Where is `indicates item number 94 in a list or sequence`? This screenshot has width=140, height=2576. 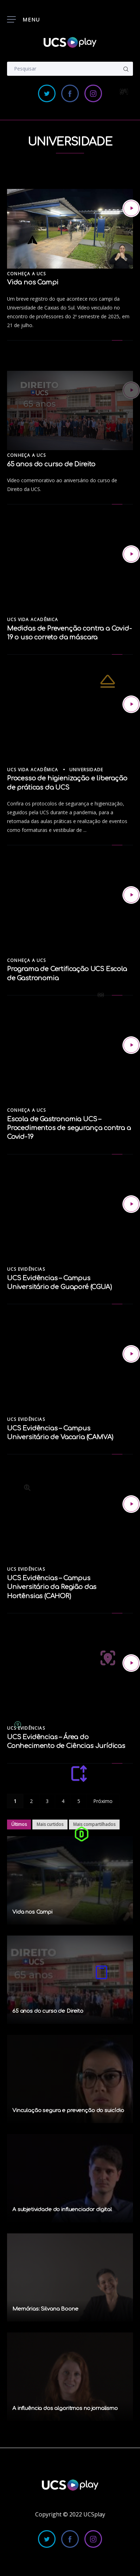 indicates item number 94 in a list or sequence is located at coordinates (124, 92).